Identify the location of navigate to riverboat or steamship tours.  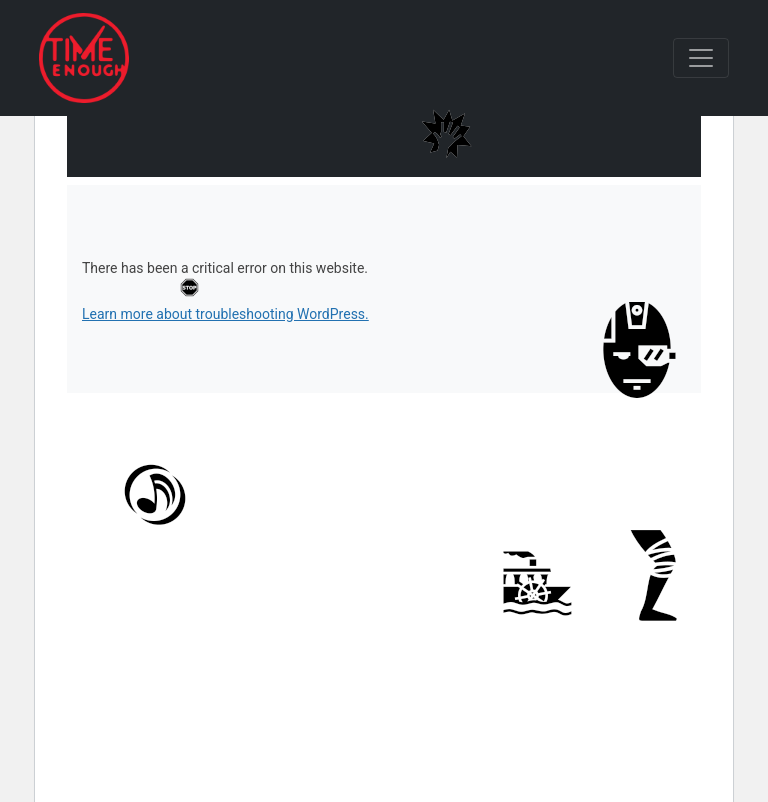
(537, 585).